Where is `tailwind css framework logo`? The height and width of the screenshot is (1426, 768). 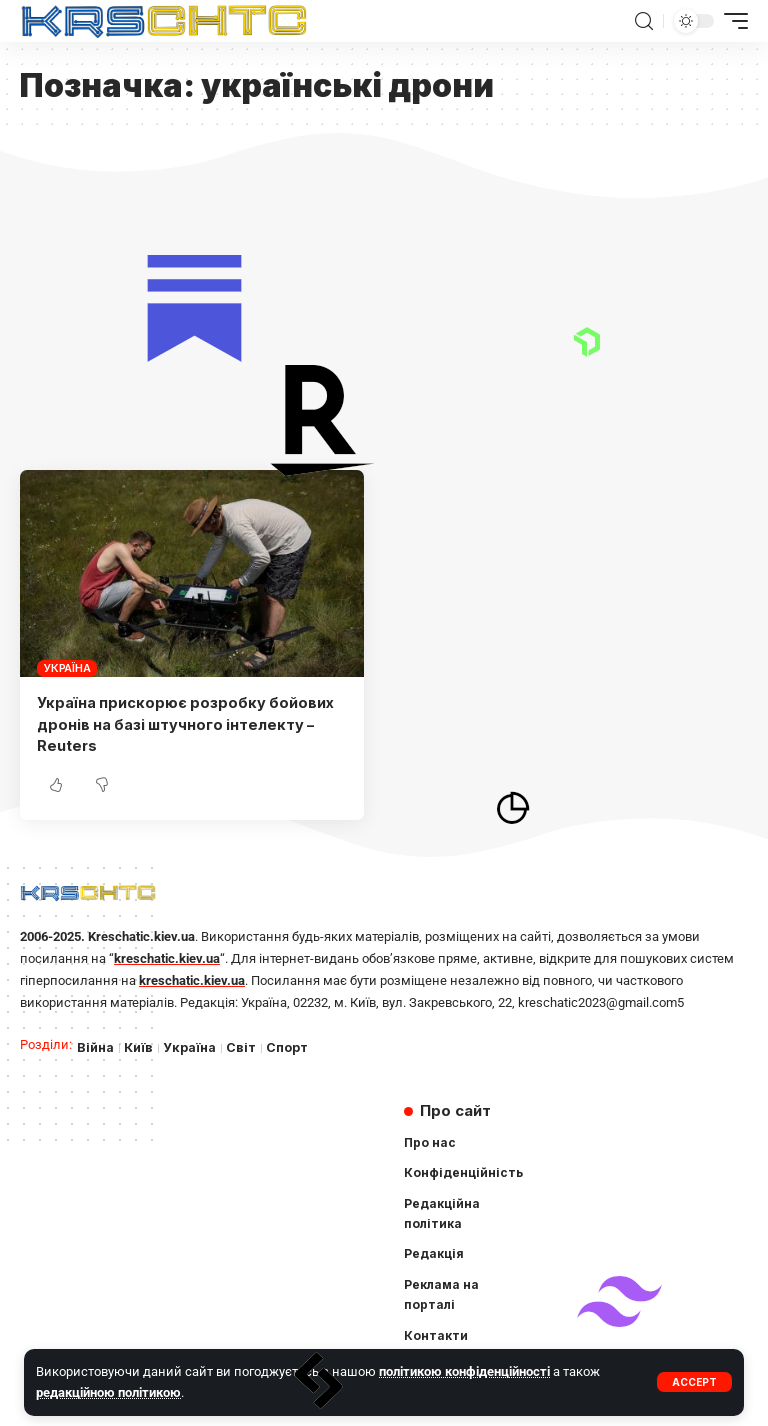
tailwind css framework logo is located at coordinates (619, 1301).